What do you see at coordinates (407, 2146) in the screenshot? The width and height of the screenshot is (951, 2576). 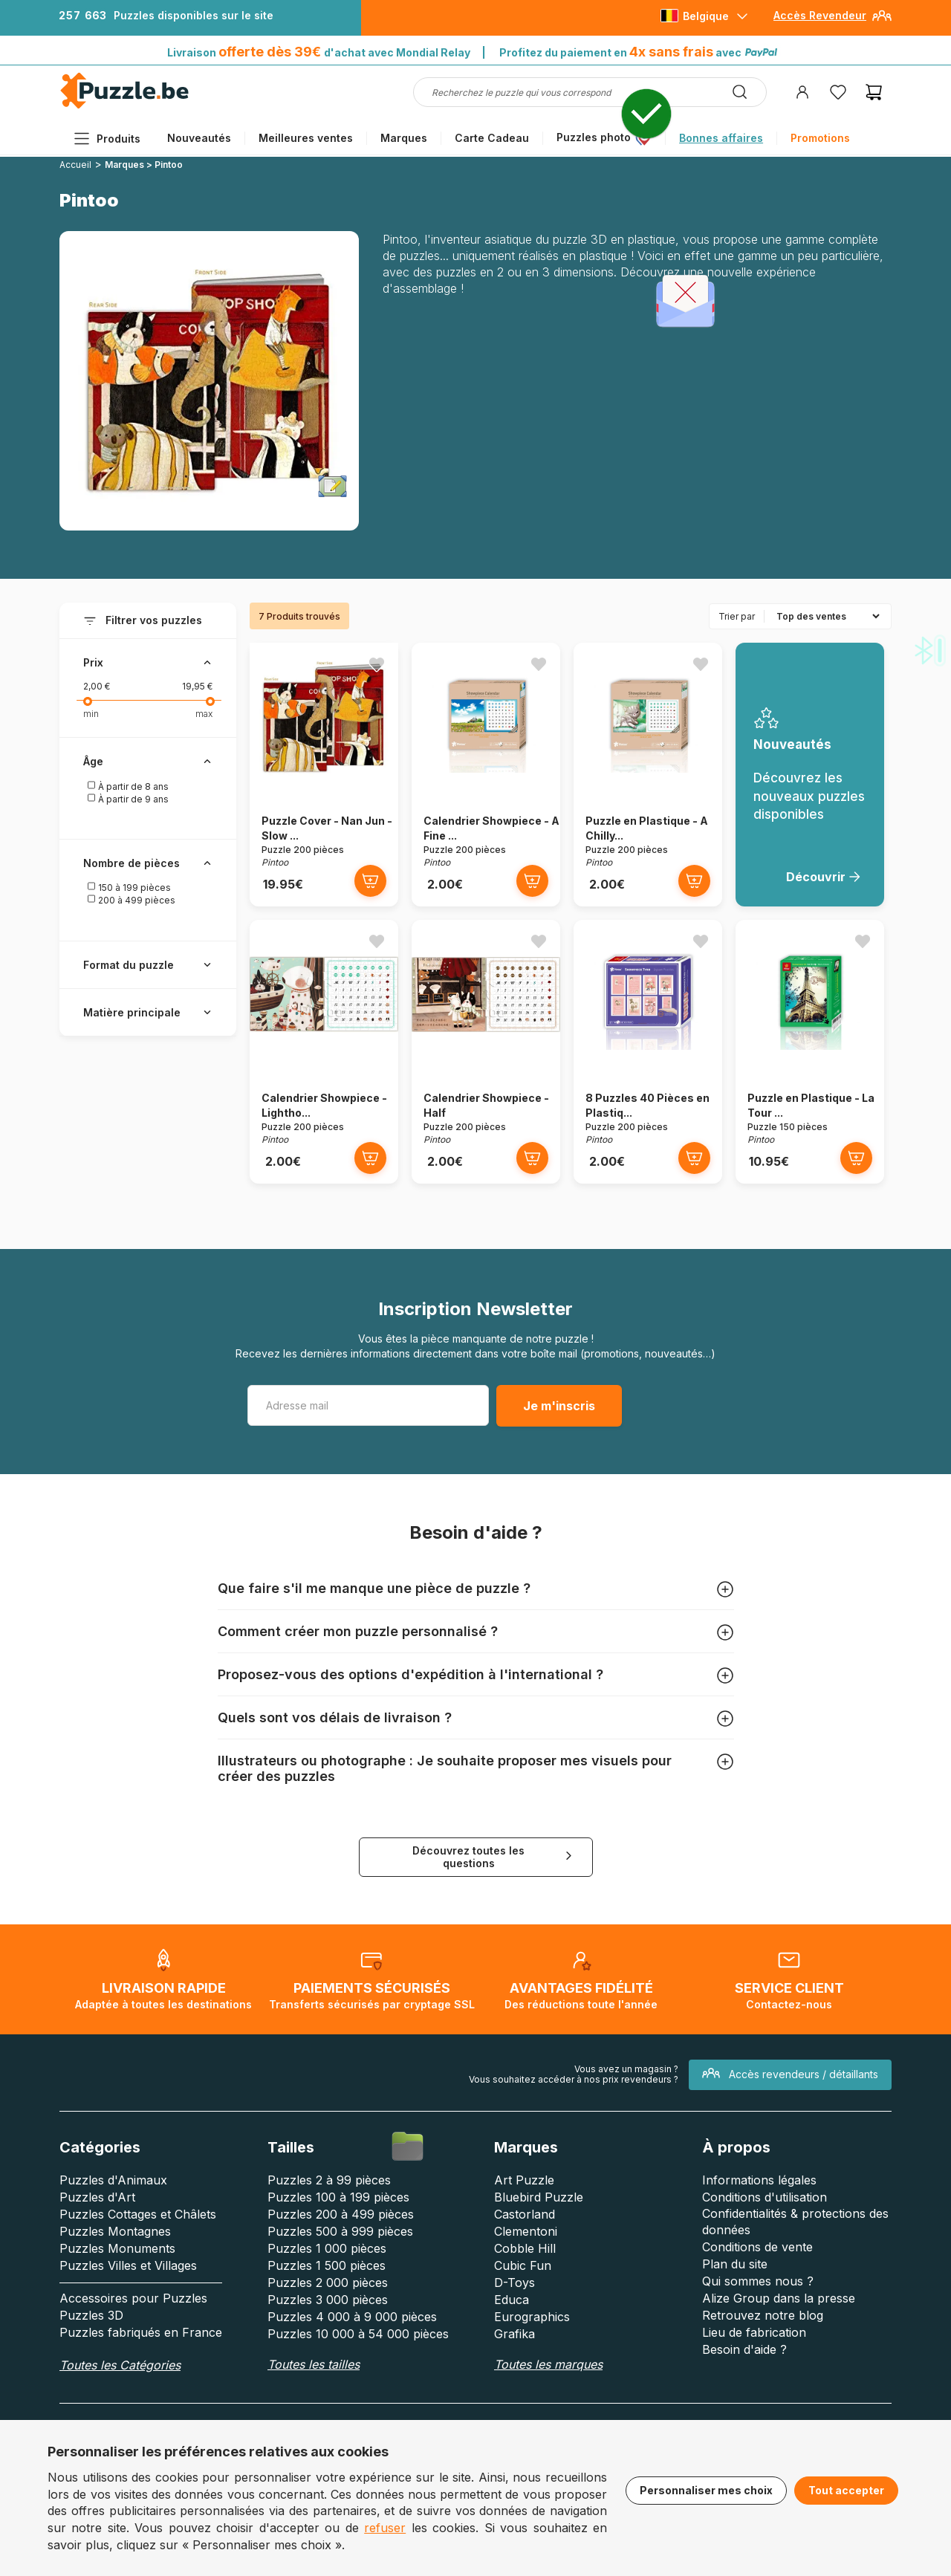 I see `indicates a folder is ready to accept dragged items` at bounding box center [407, 2146].